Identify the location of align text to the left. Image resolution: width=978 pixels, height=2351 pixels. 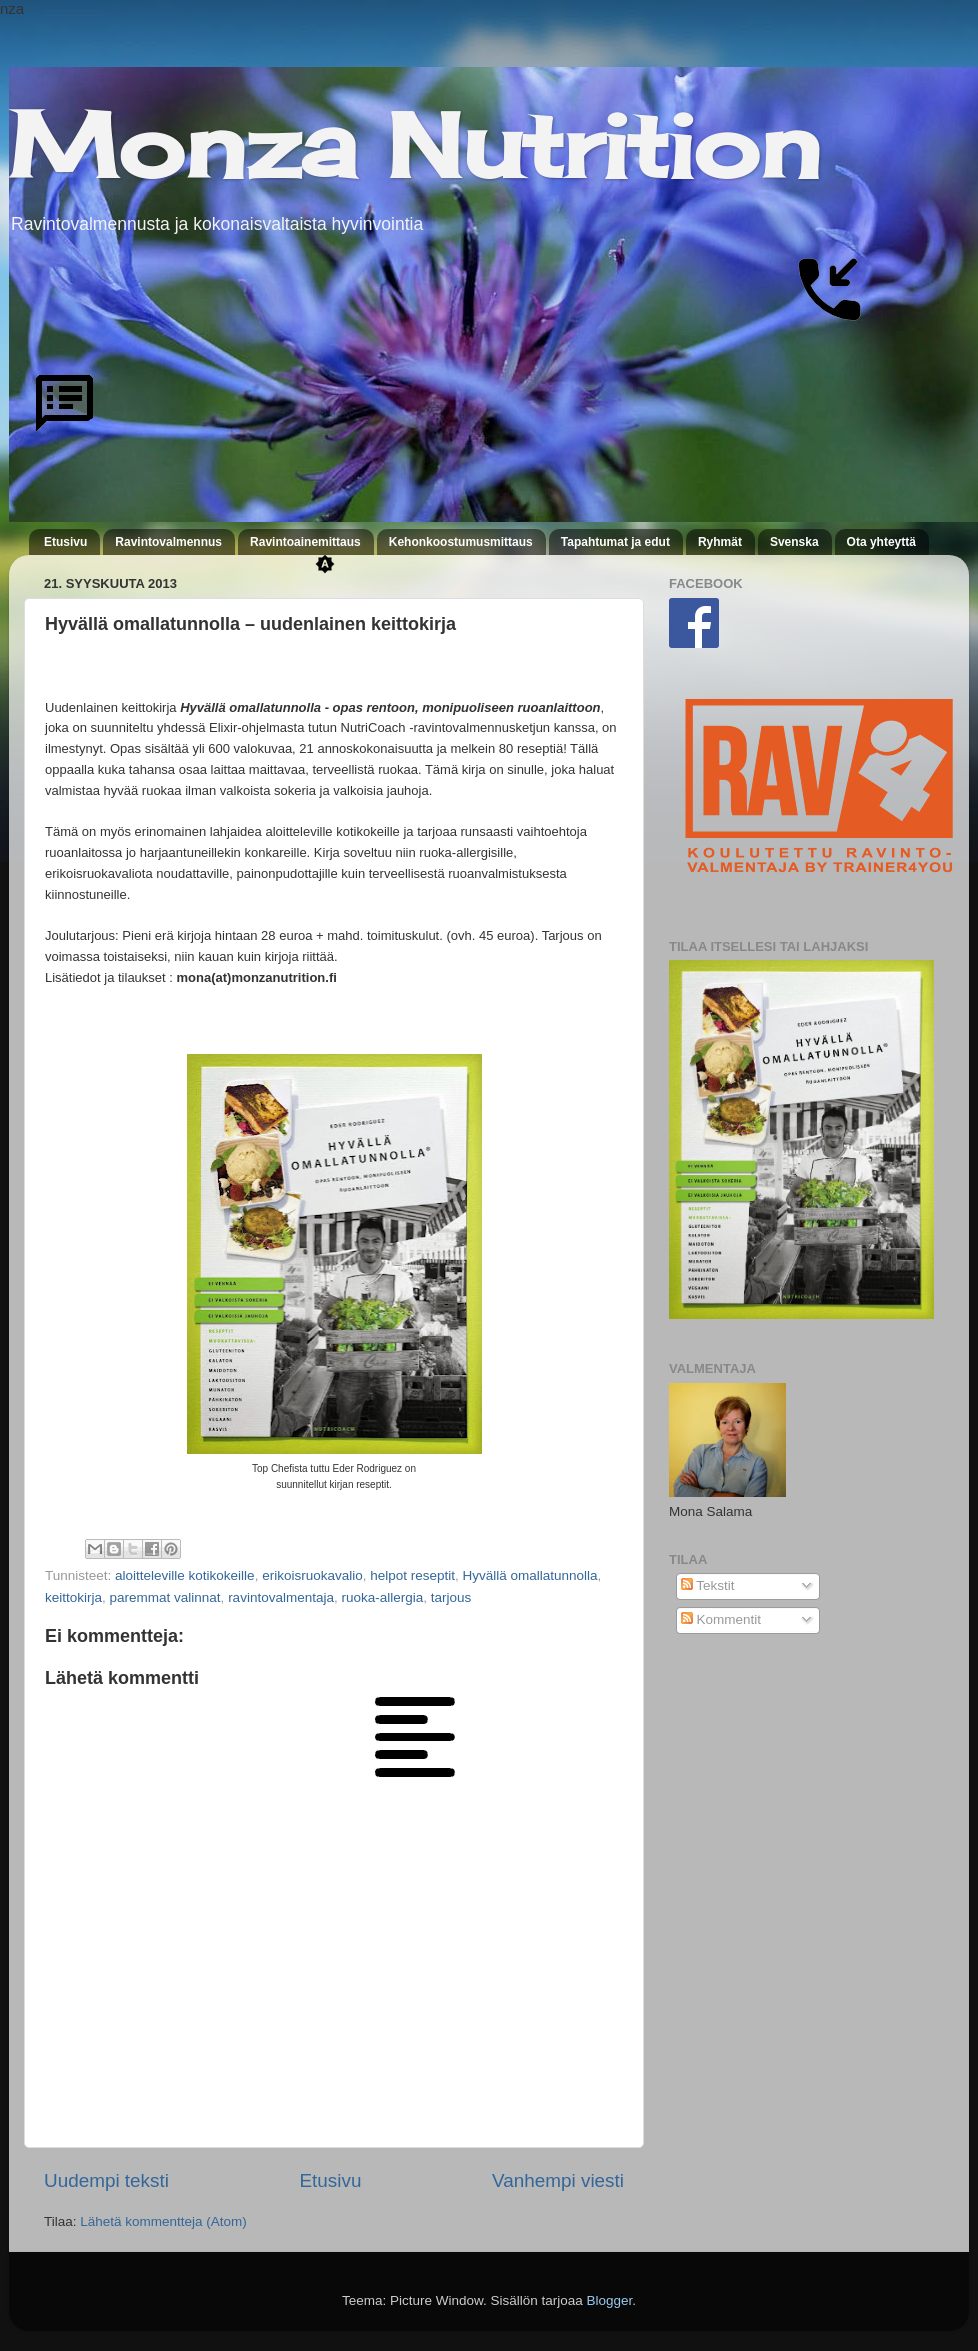
(415, 1737).